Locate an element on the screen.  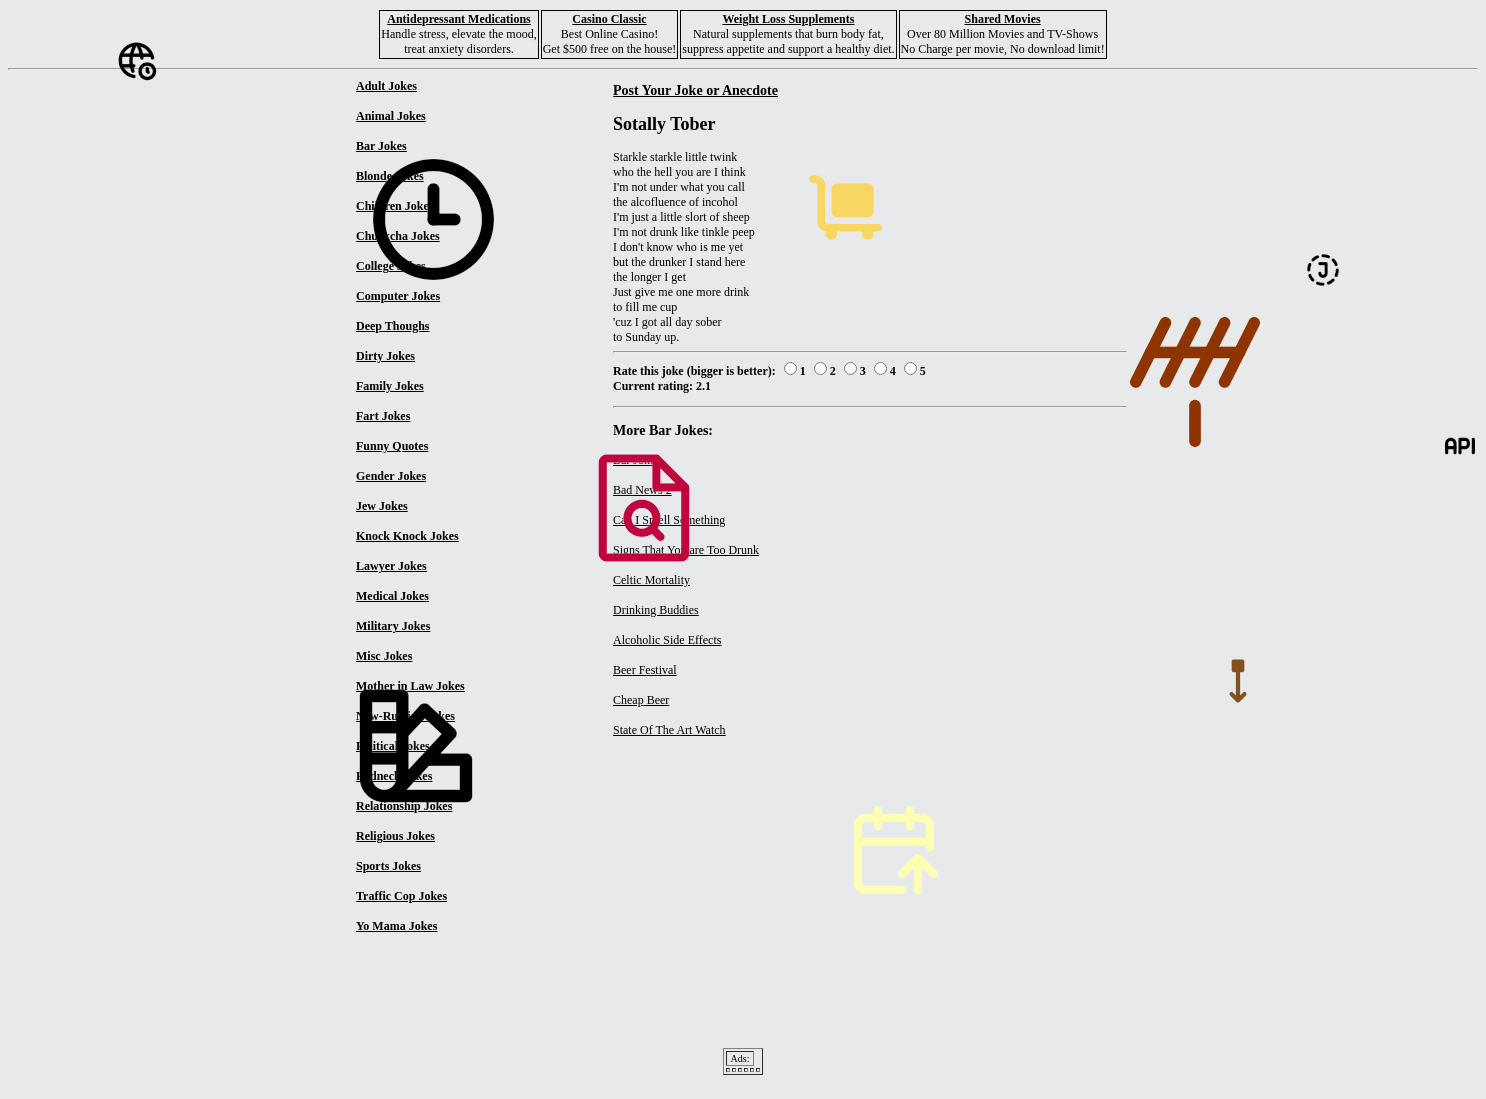
upload or export calendar event is located at coordinates (894, 850).